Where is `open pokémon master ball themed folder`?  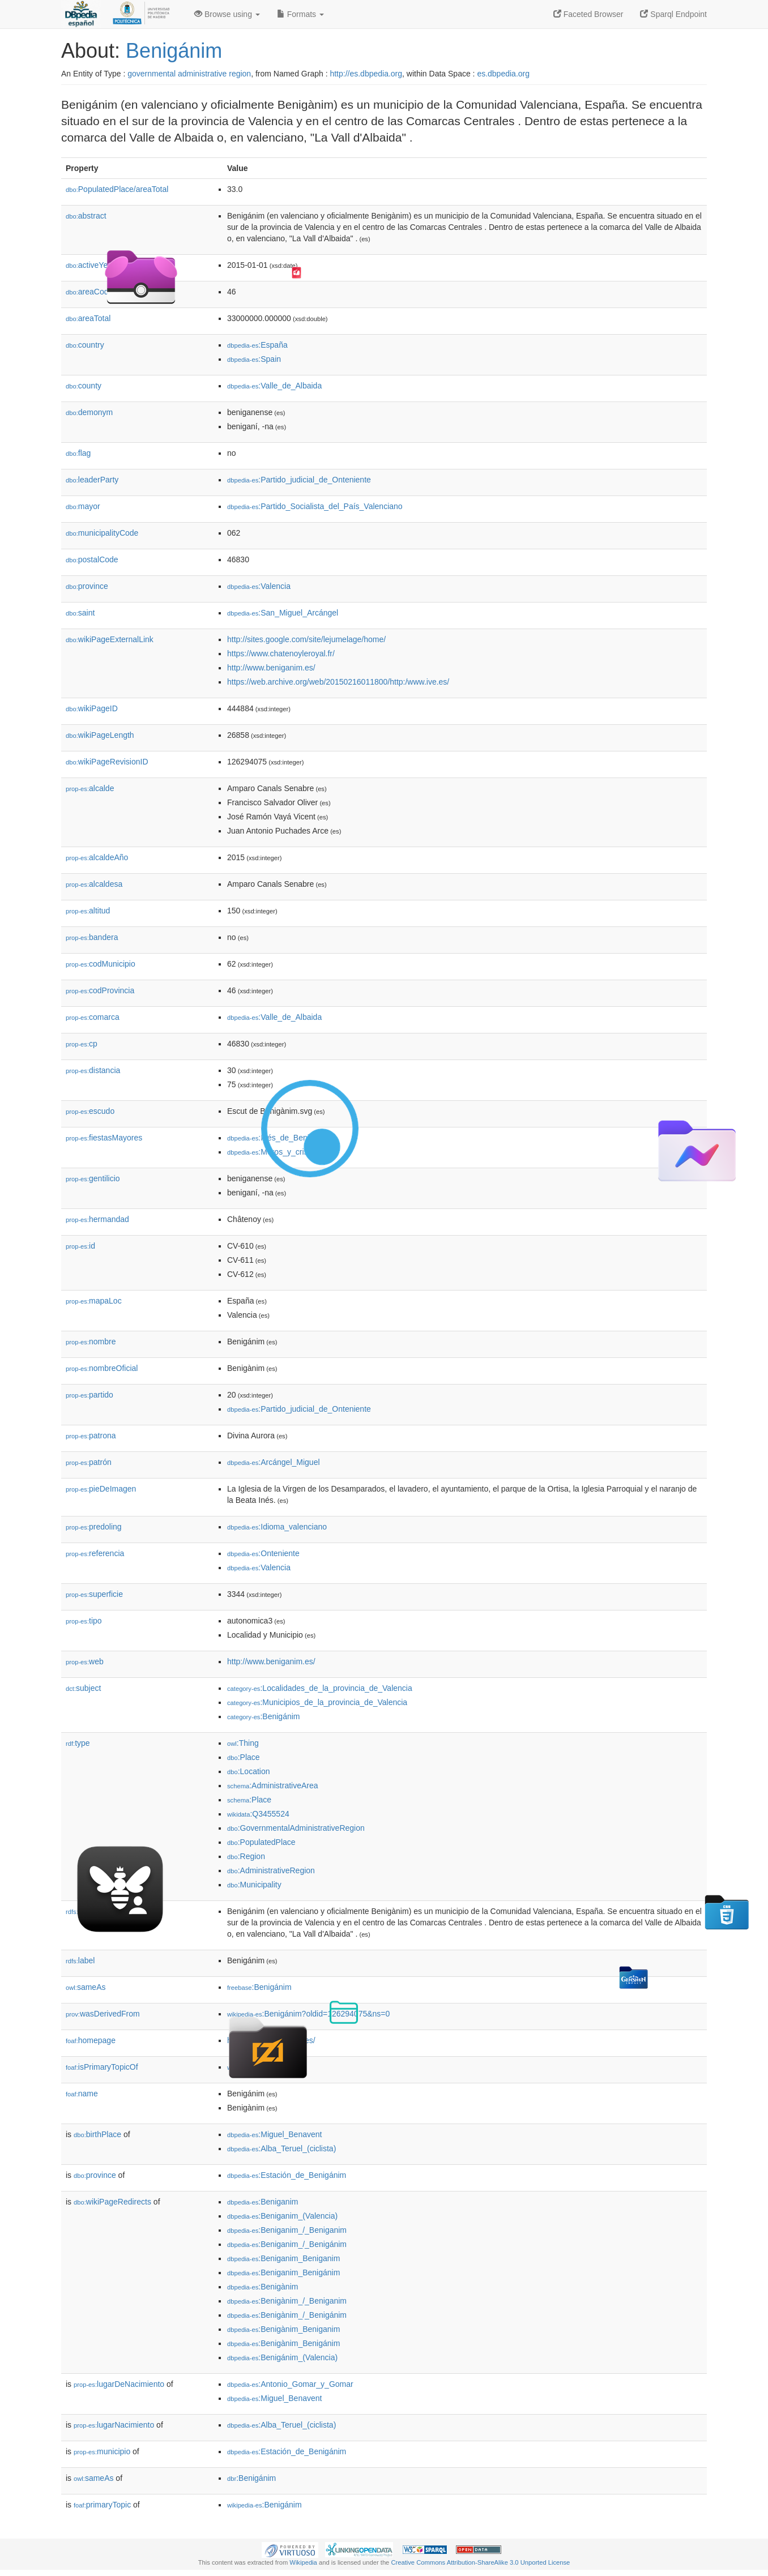 open pokémon master ball themed folder is located at coordinates (140, 279).